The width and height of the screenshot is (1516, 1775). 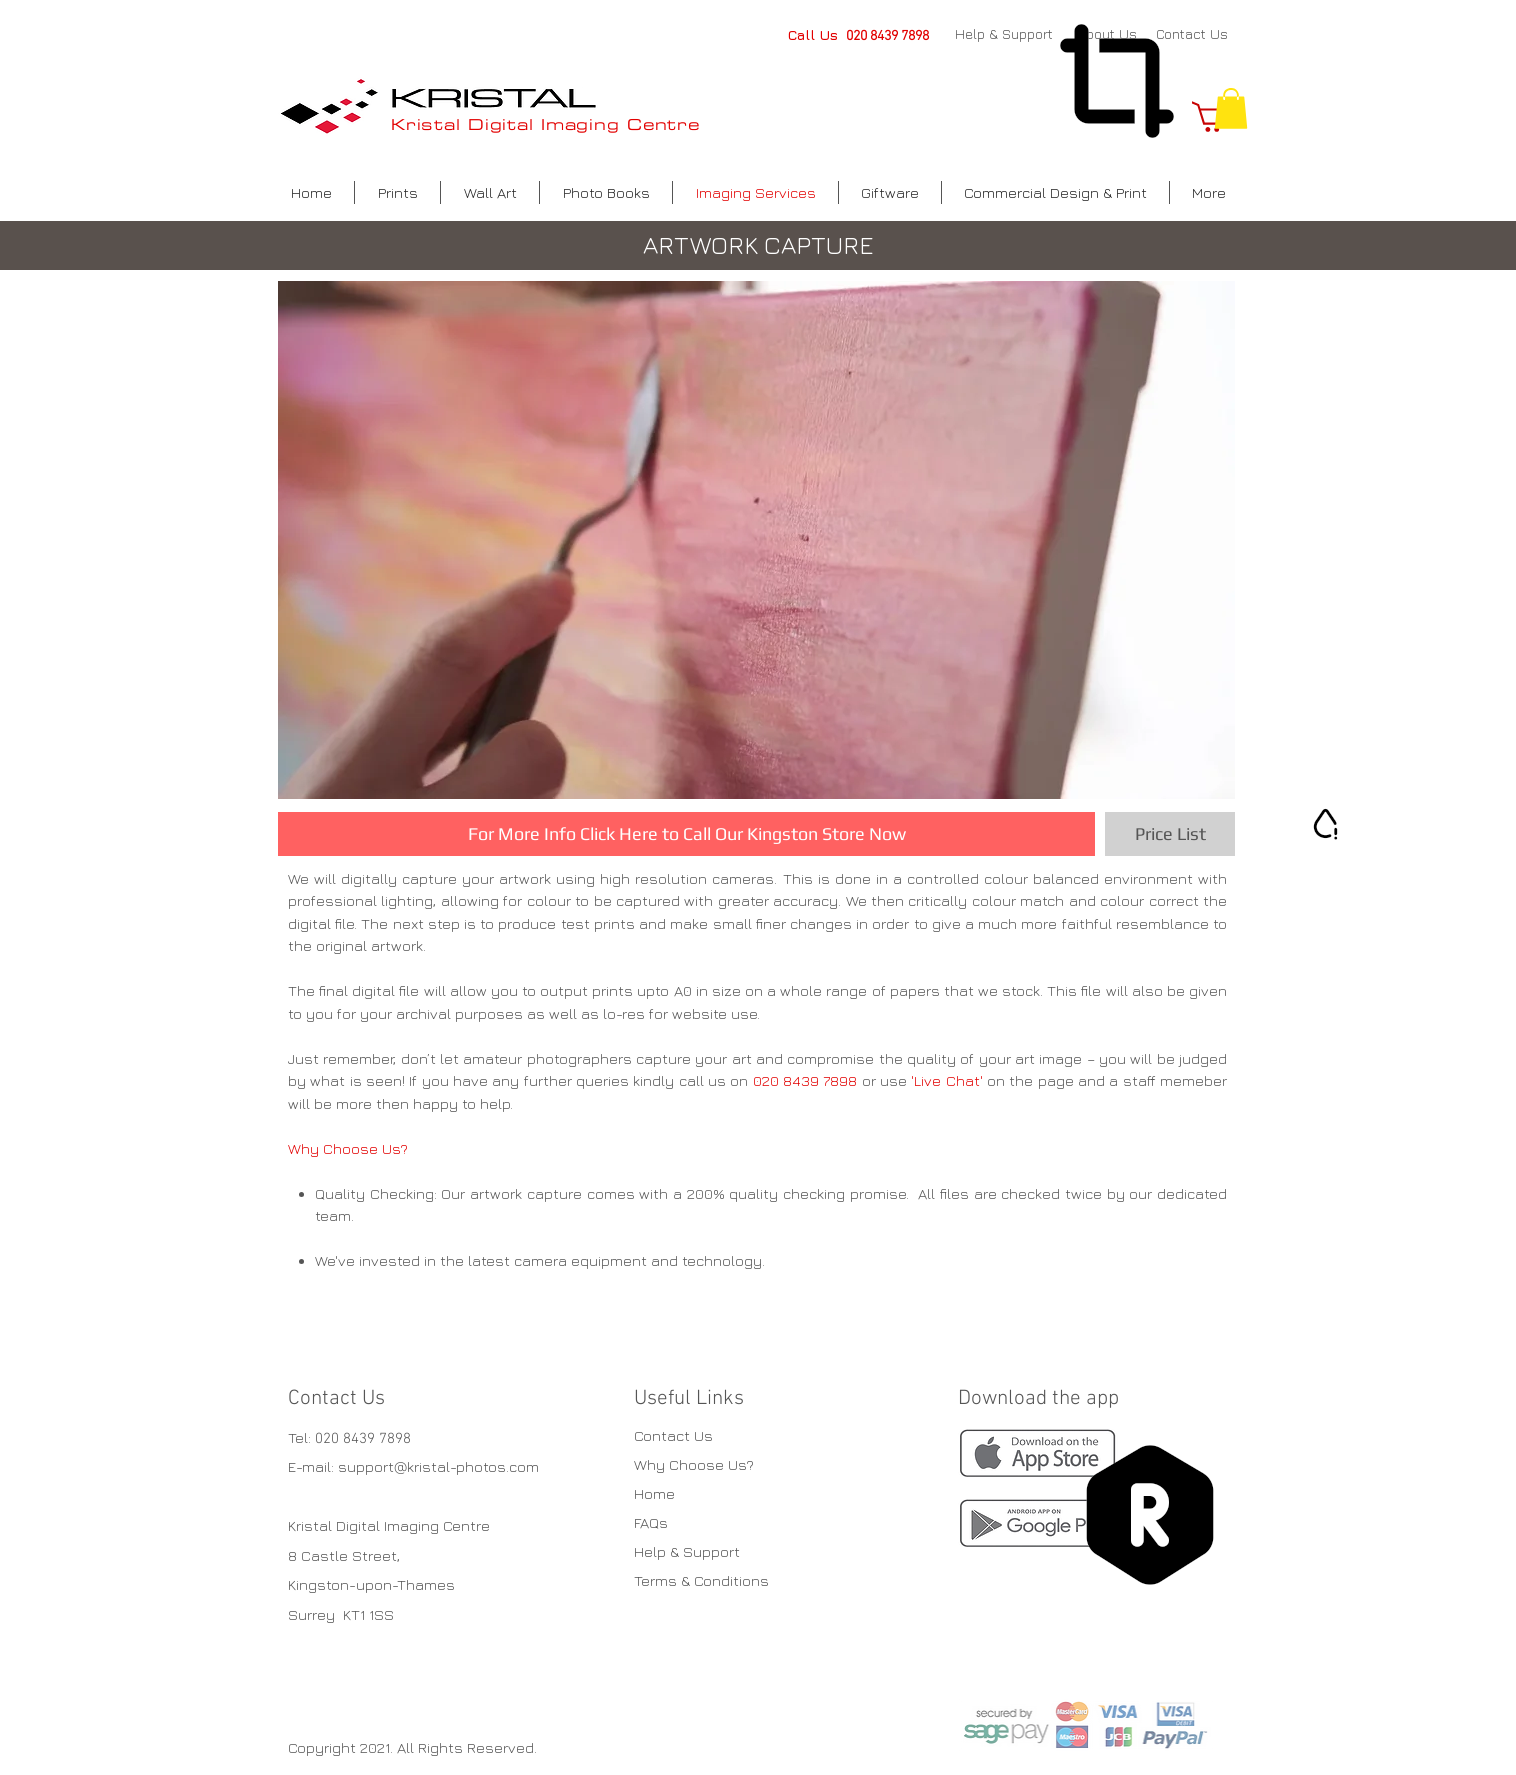 What do you see at coordinates (1150, 1515) in the screenshot?
I see `indicates a restricted or rated content category` at bounding box center [1150, 1515].